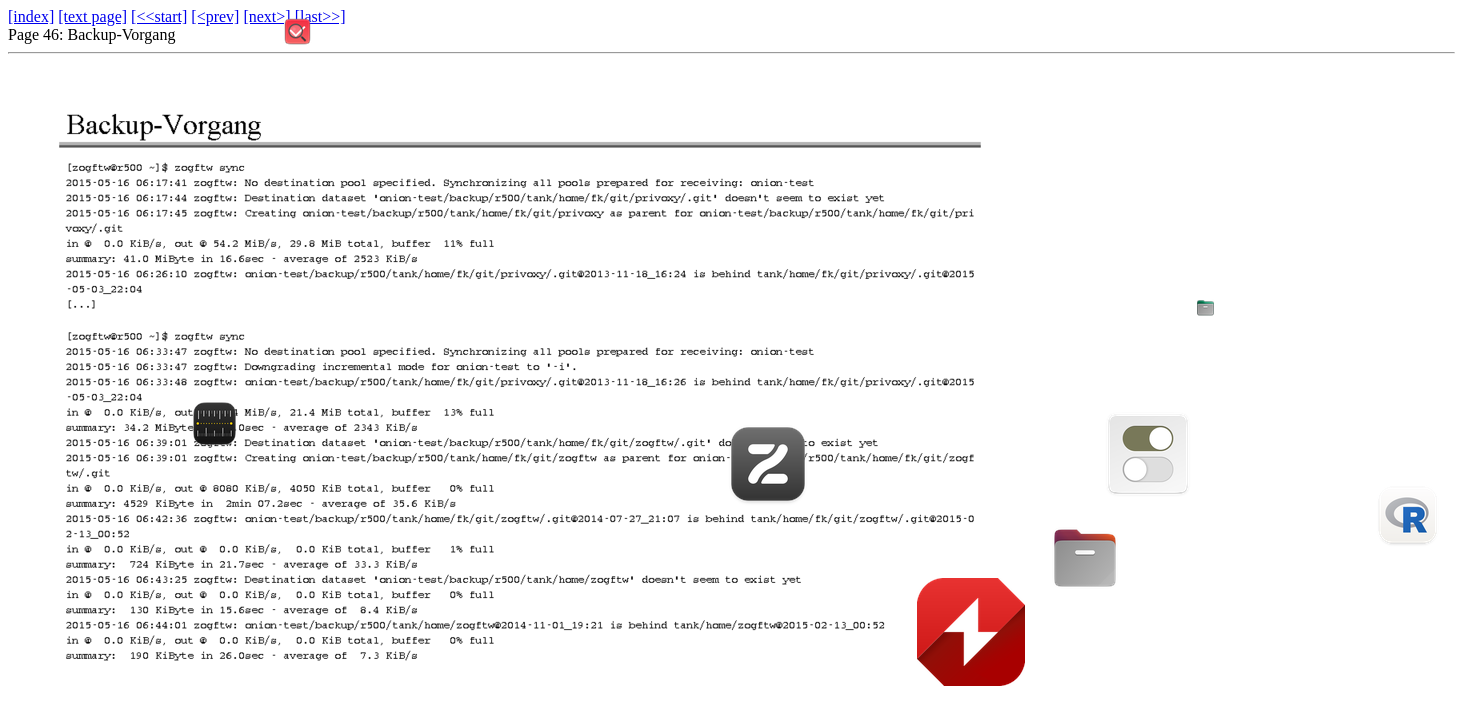  Describe the element at coordinates (1407, 515) in the screenshot. I see `open R statistical computing application` at that location.